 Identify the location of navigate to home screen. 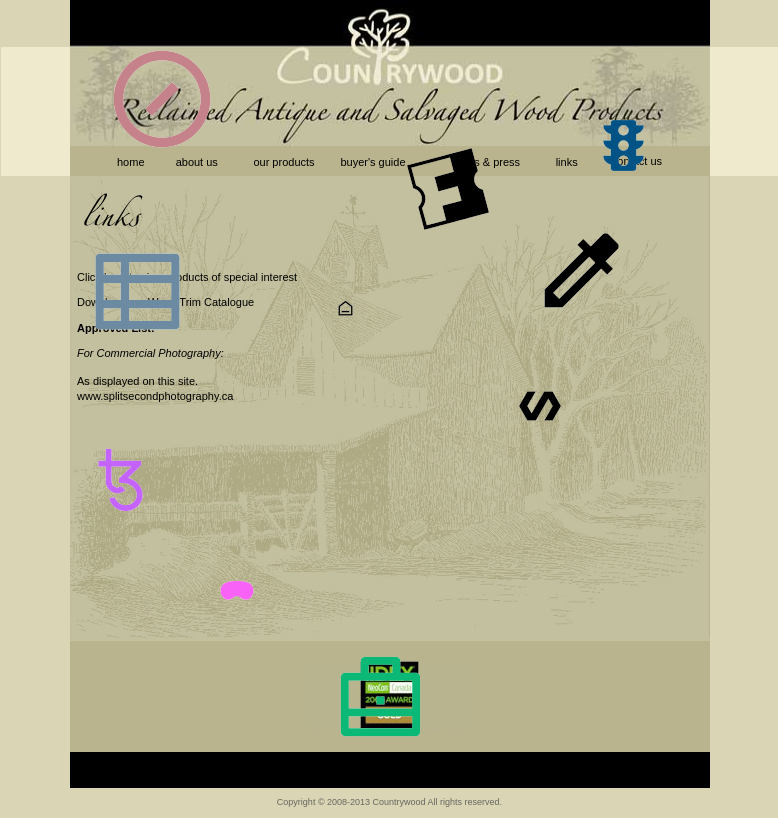
(345, 308).